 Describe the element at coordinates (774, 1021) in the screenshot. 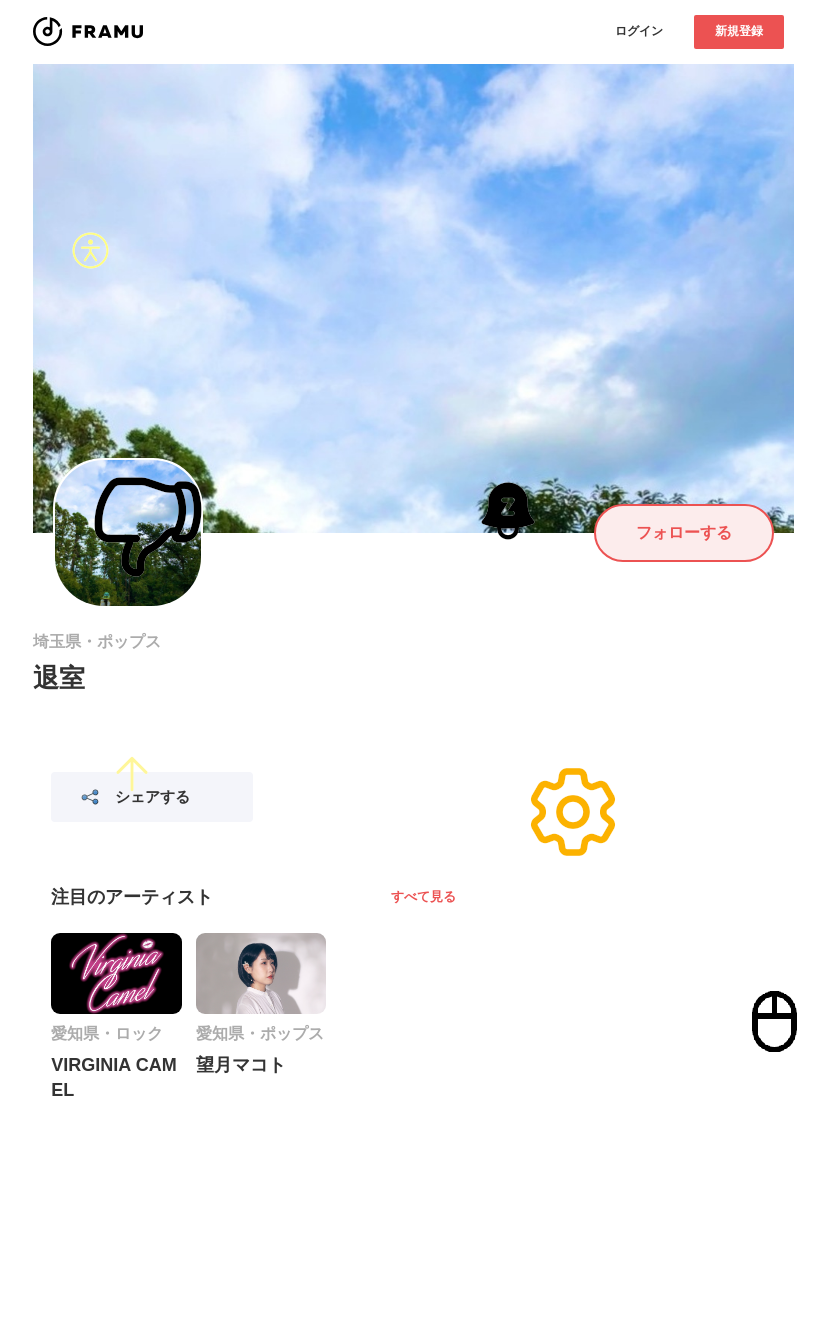

I see `mouse input device settings` at that location.